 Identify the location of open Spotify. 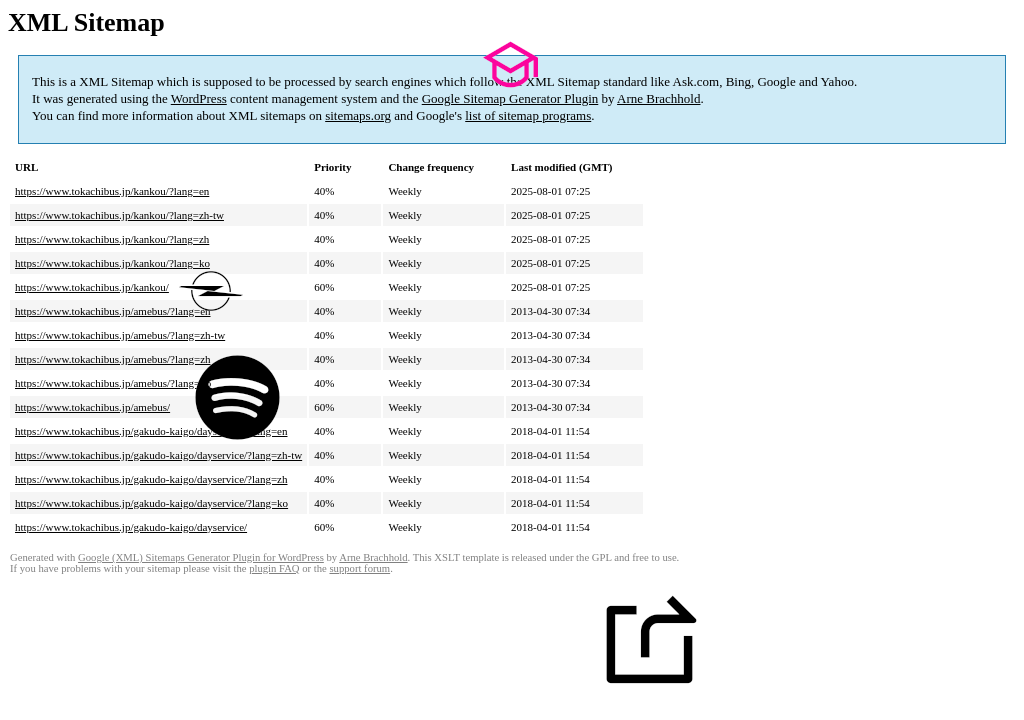
(237, 397).